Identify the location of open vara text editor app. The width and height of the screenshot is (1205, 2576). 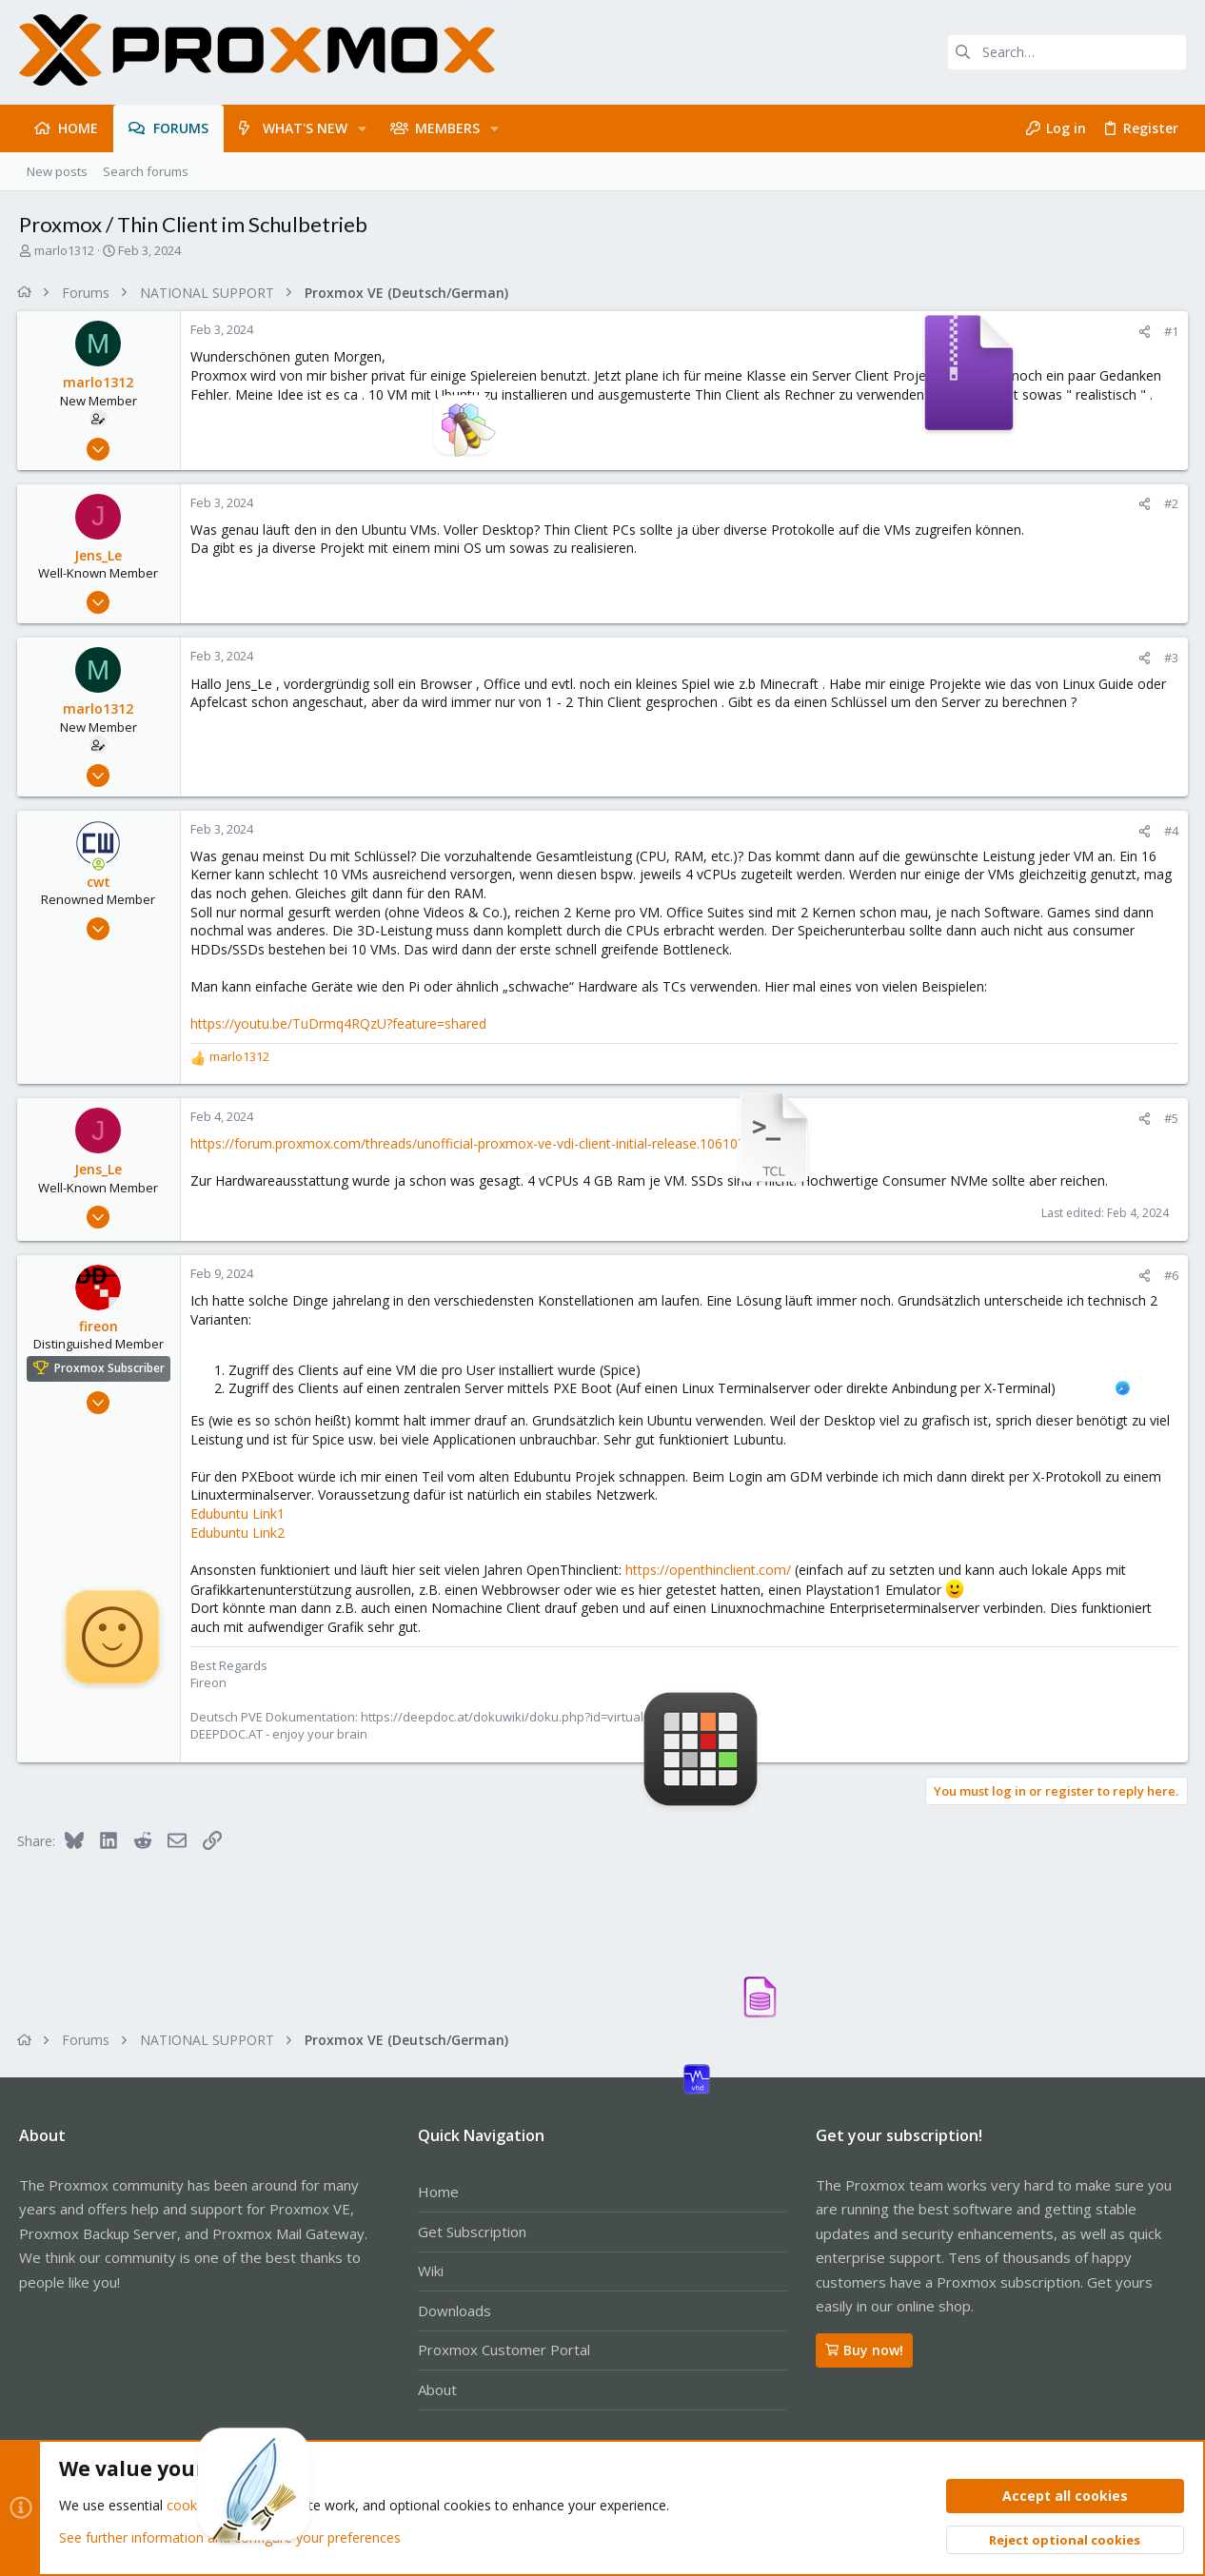
(253, 2484).